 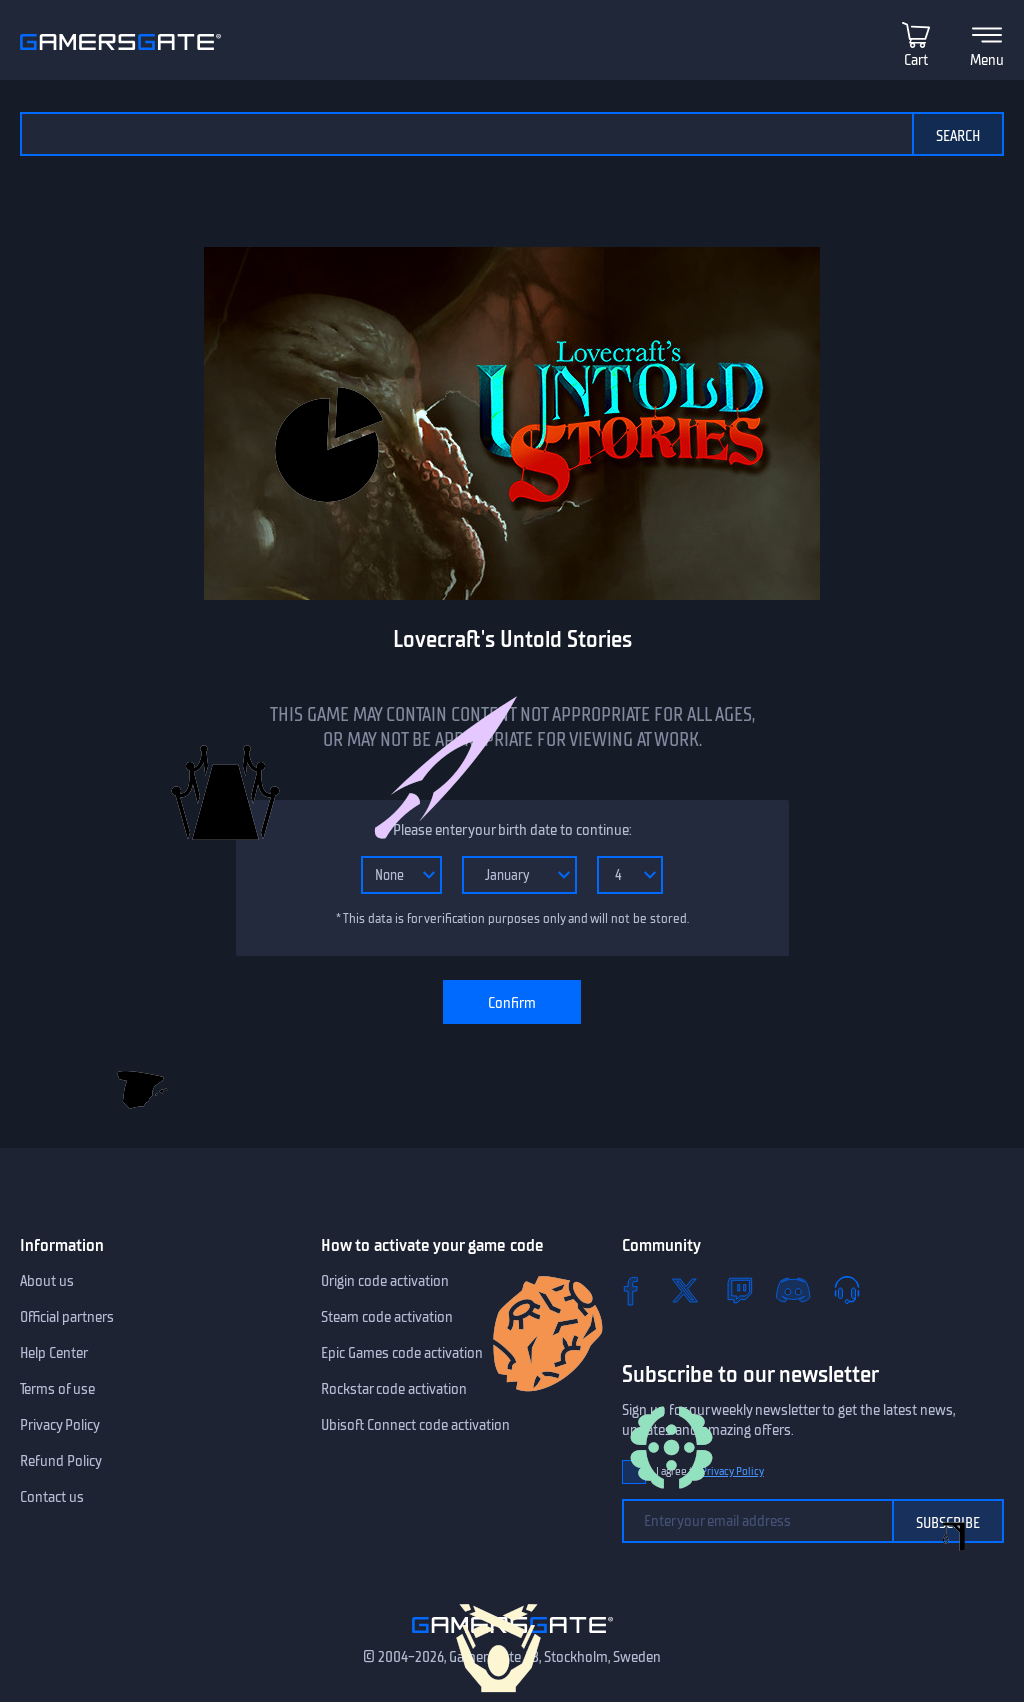 I want to click on represents space debris or asteroid in a game interface, so click(x=544, y=1332).